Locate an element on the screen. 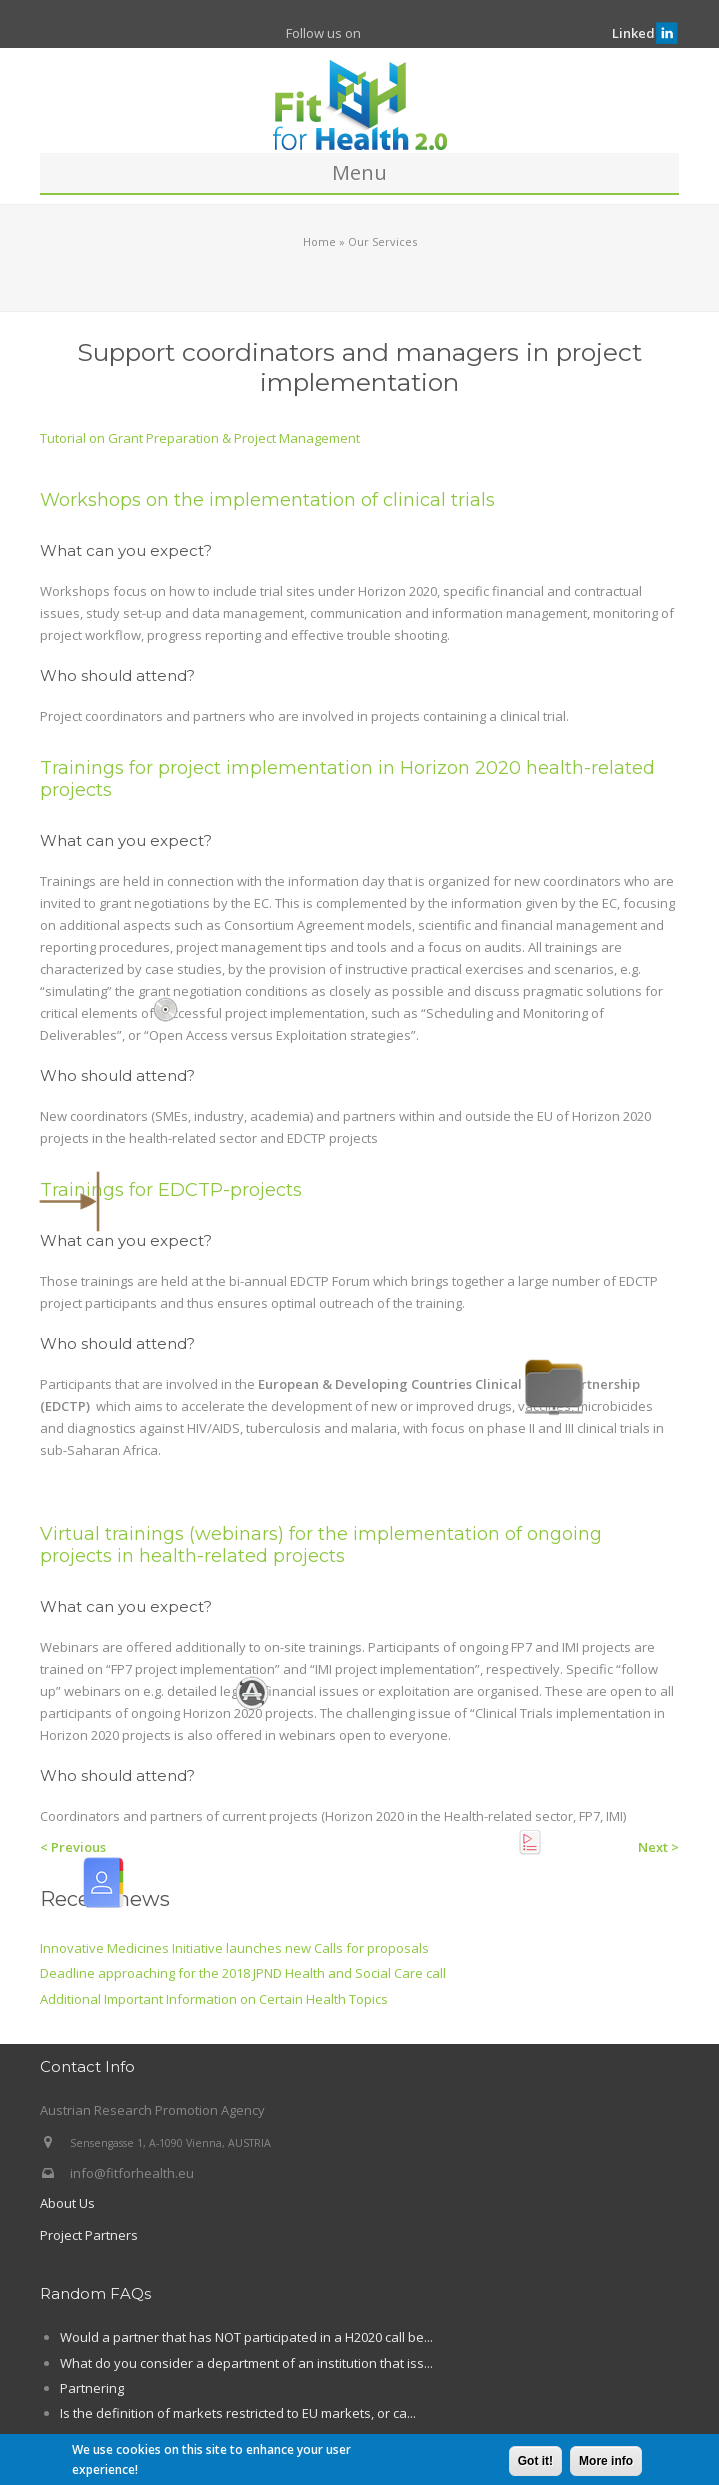 The image size is (719, 2485). access files stored on a remote server is located at coordinates (554, 1386).